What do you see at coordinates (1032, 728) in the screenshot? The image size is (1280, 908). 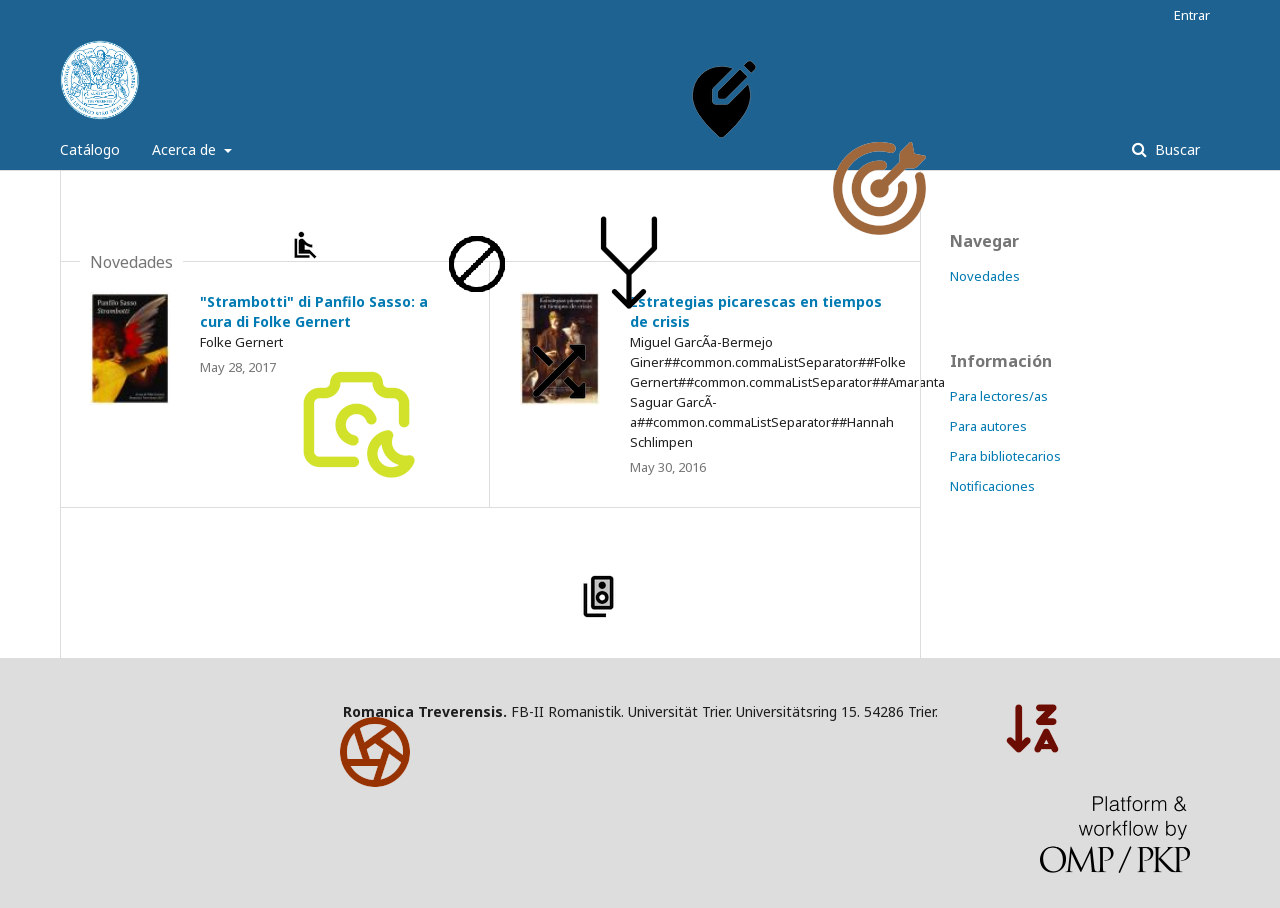 I see `sort alphabetically in reverse order (Z to A)` at bounding box center [1032, 728].